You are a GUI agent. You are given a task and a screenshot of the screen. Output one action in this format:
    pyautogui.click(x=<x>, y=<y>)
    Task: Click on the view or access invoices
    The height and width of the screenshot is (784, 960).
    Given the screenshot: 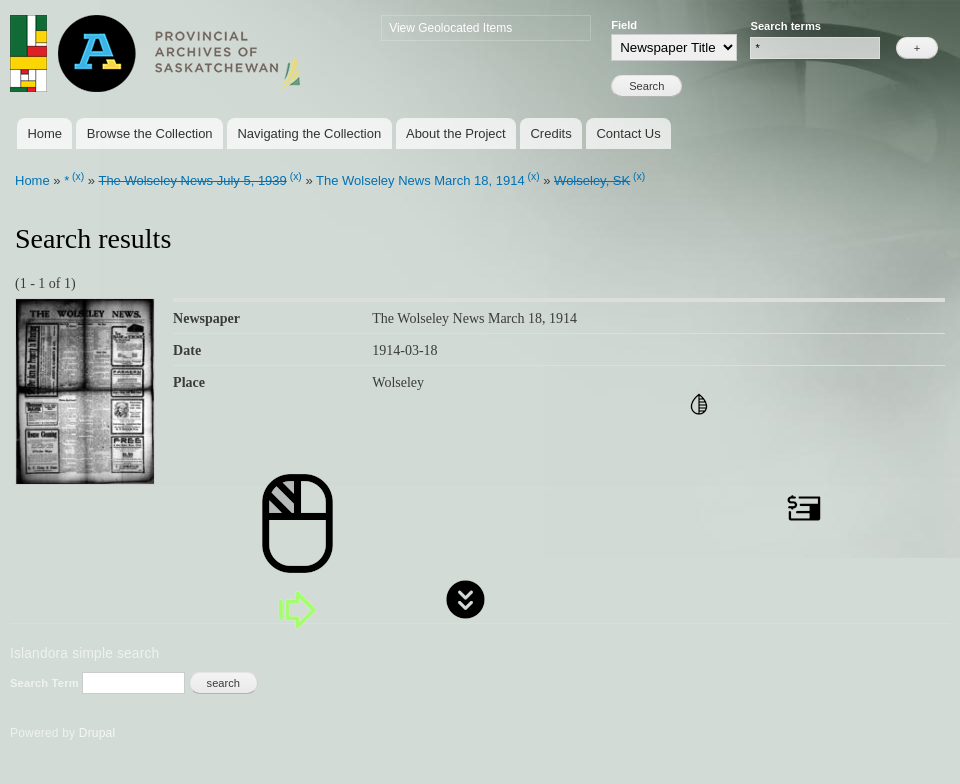 What is the action you would take?
    pyautogui.click(x=804, y=508)
    